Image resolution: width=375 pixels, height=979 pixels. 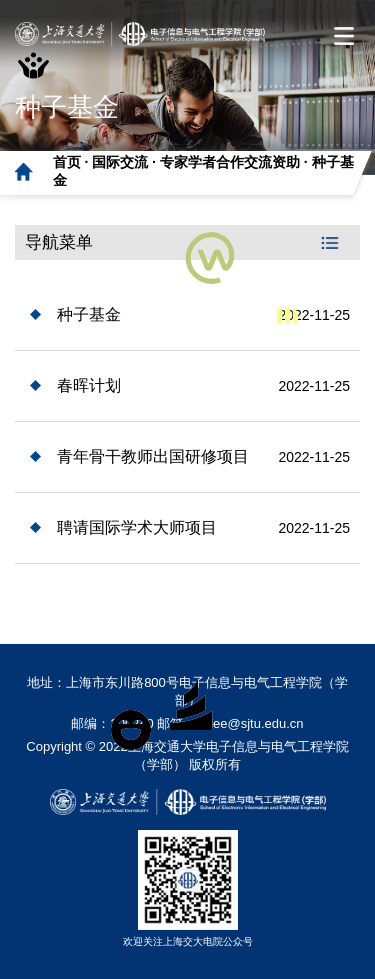 I want to click on babelio logo - link to book cataloging and social reading platform, so click(x=191, y=704).